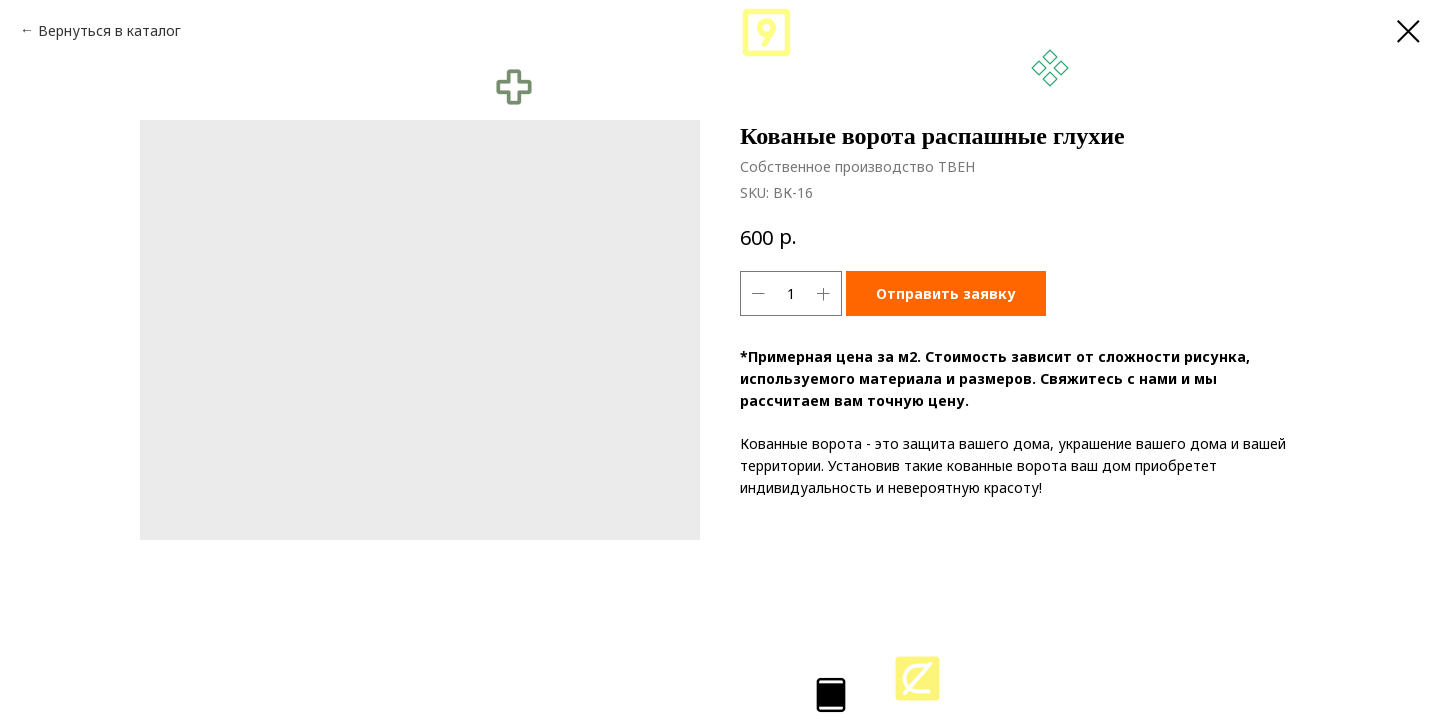  I want to click on access health or medical information, so click(514, 87).